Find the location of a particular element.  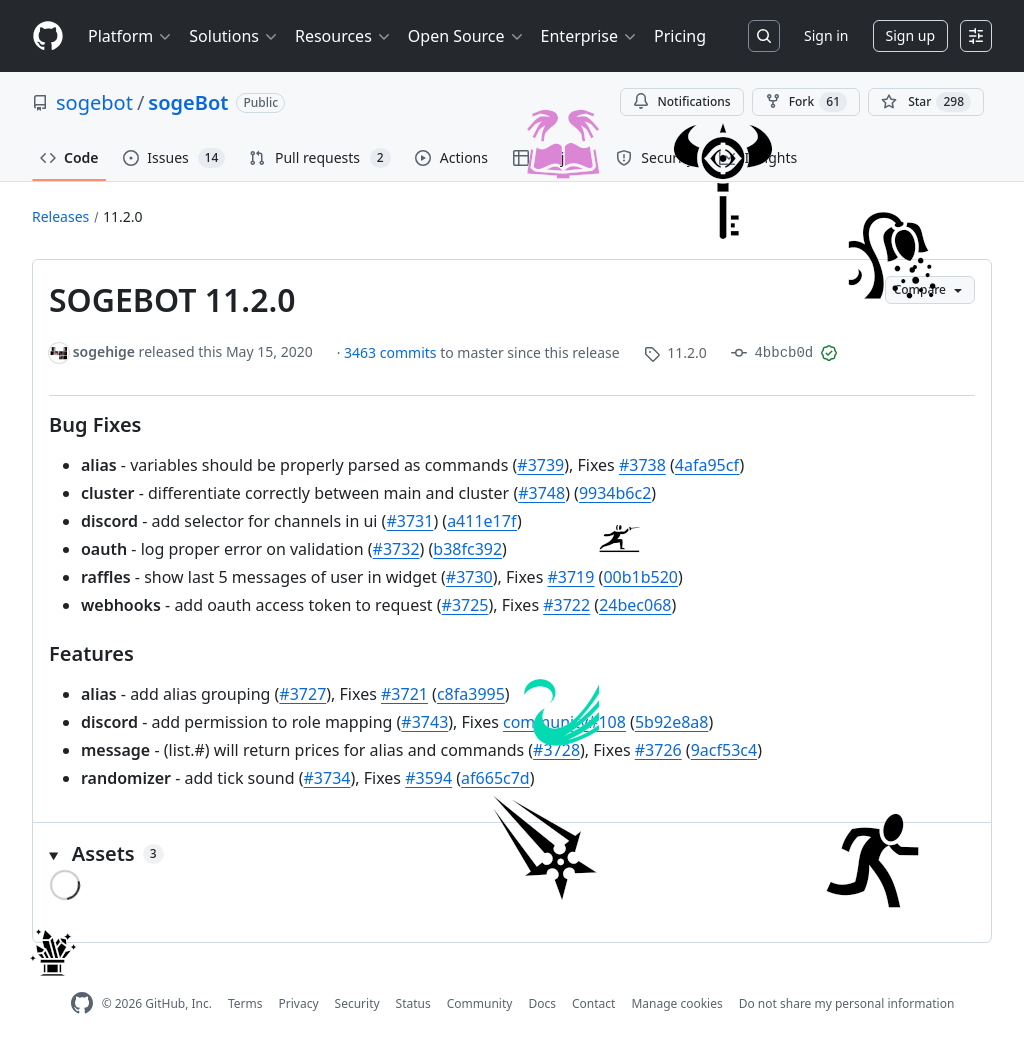

start or resume running in a game is located at coordinates (872, 859).